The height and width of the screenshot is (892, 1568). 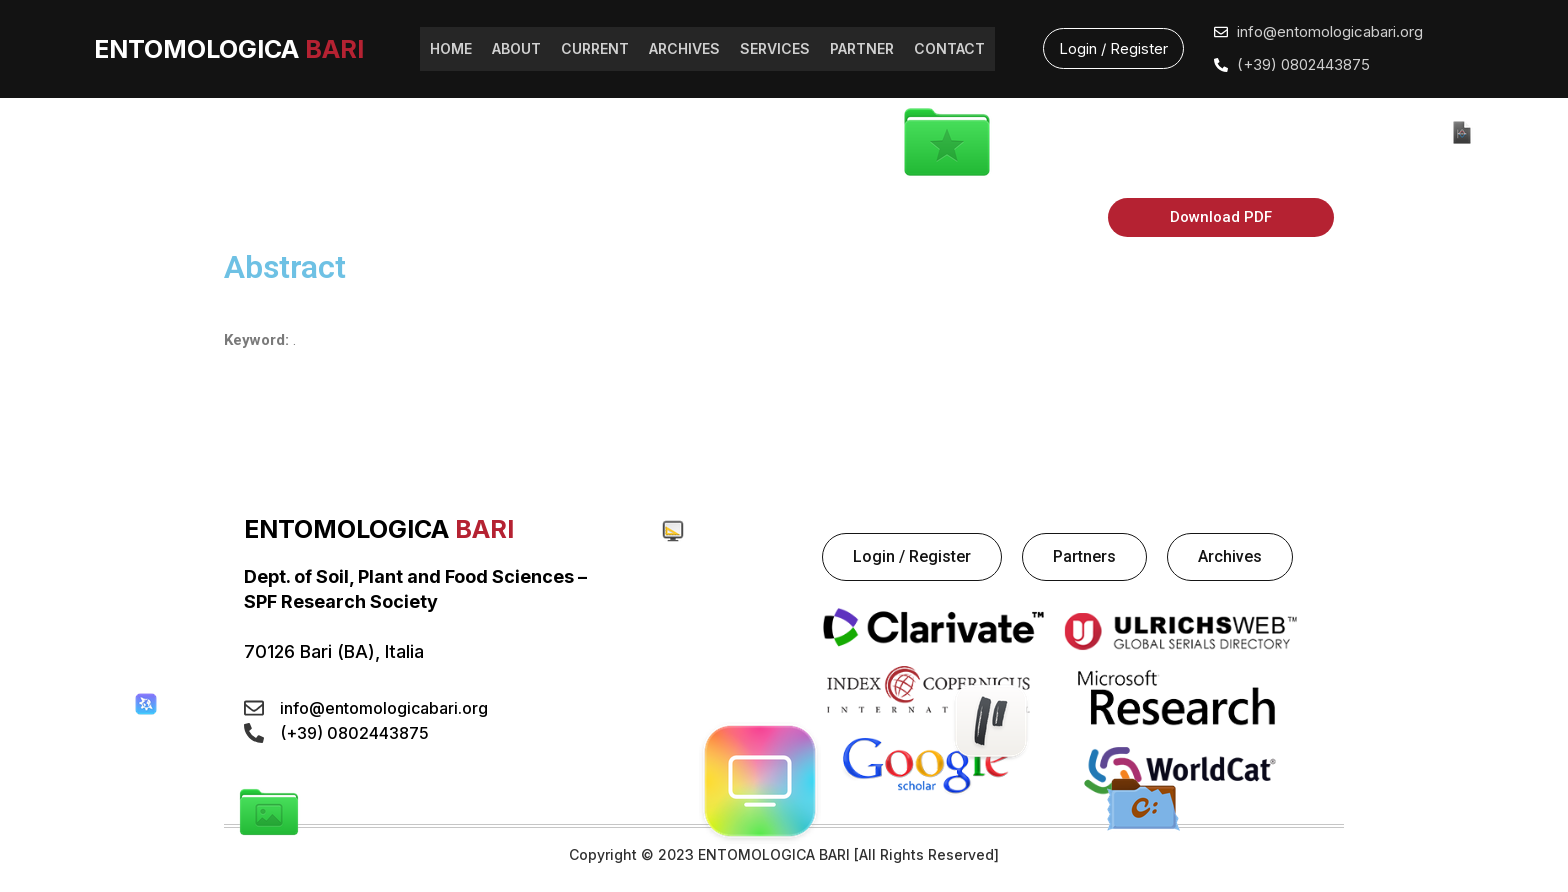 I want to click on open display color preferences, so click(x=760, y=783).